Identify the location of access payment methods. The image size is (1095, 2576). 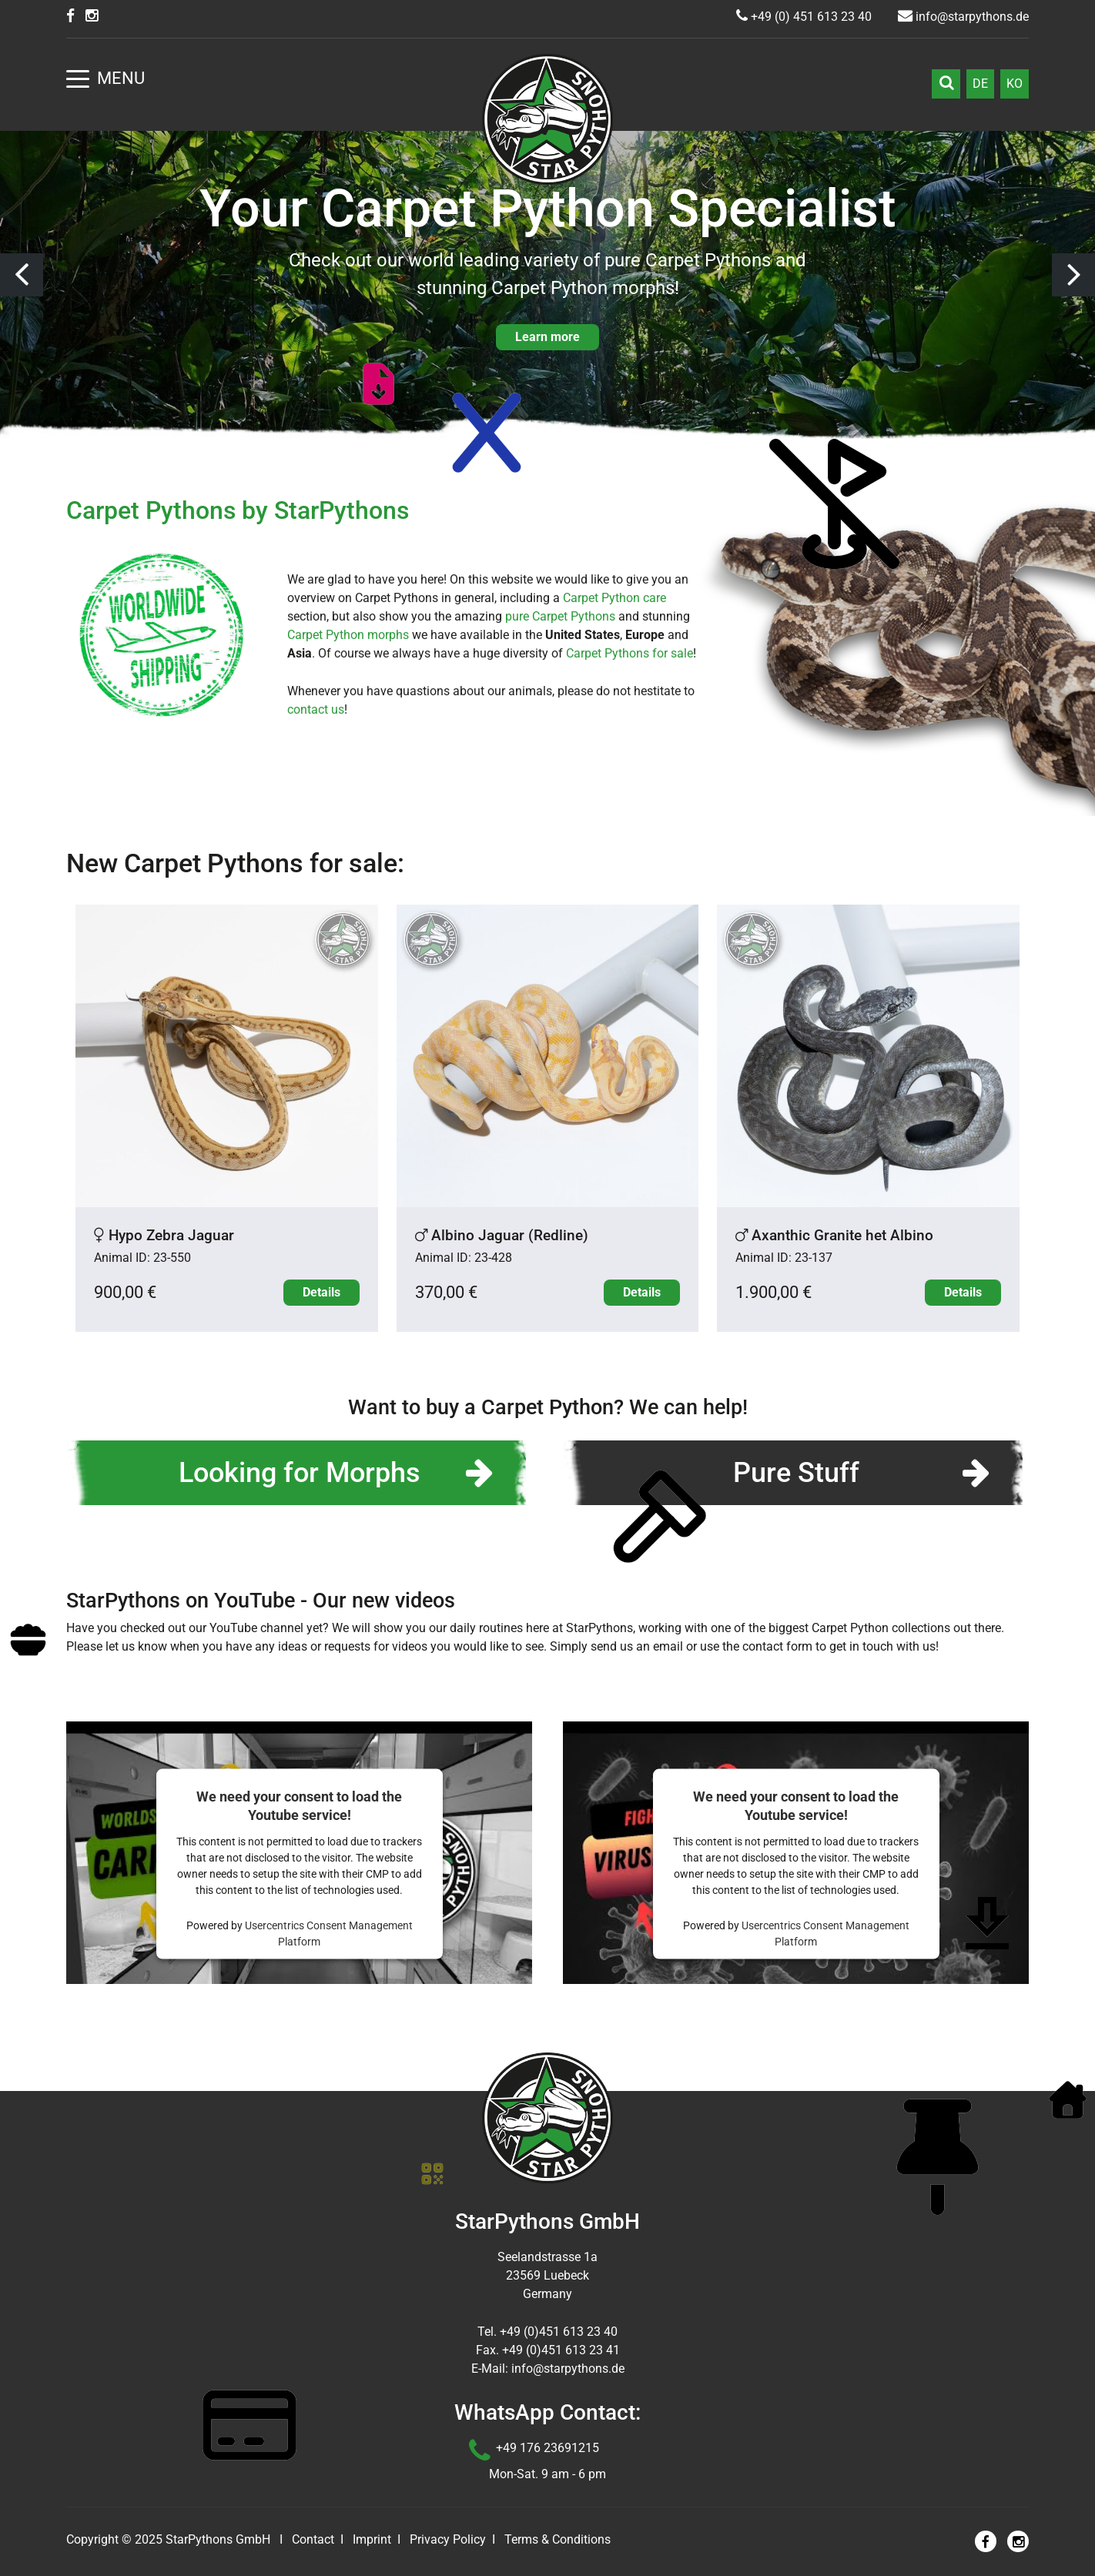
(249, 2425).